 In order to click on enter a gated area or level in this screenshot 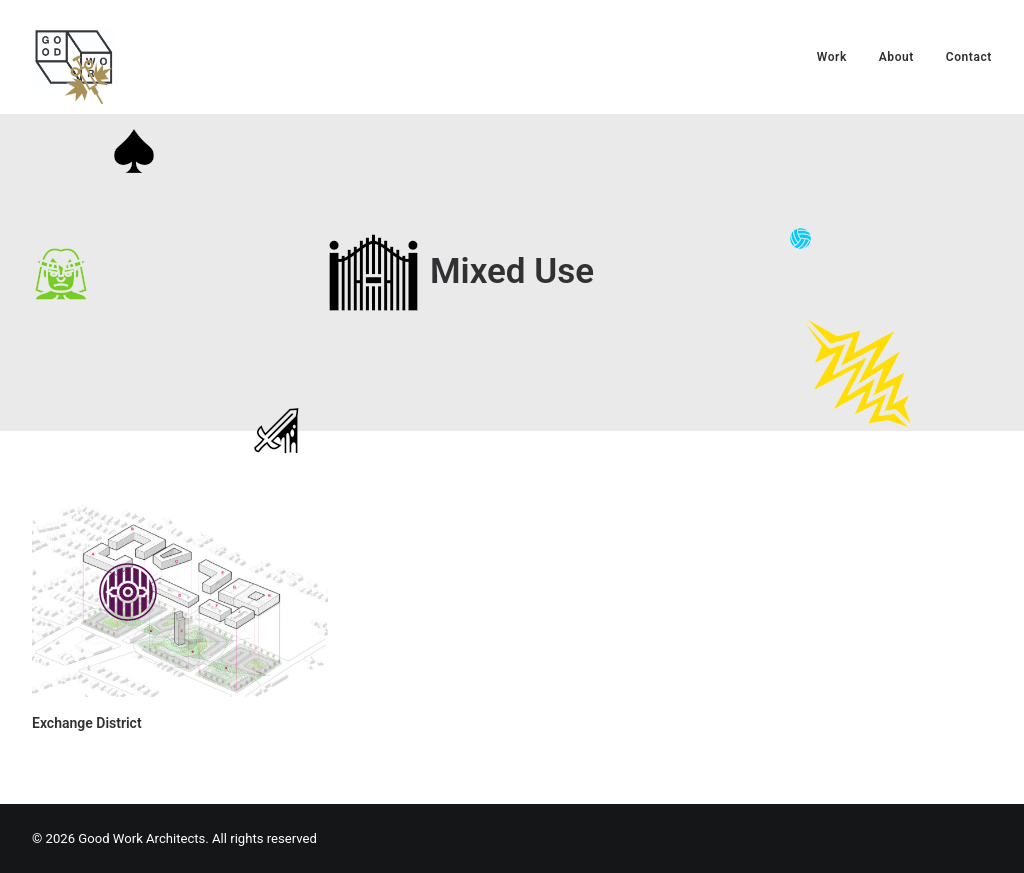, I will do `click(373, 266)`.